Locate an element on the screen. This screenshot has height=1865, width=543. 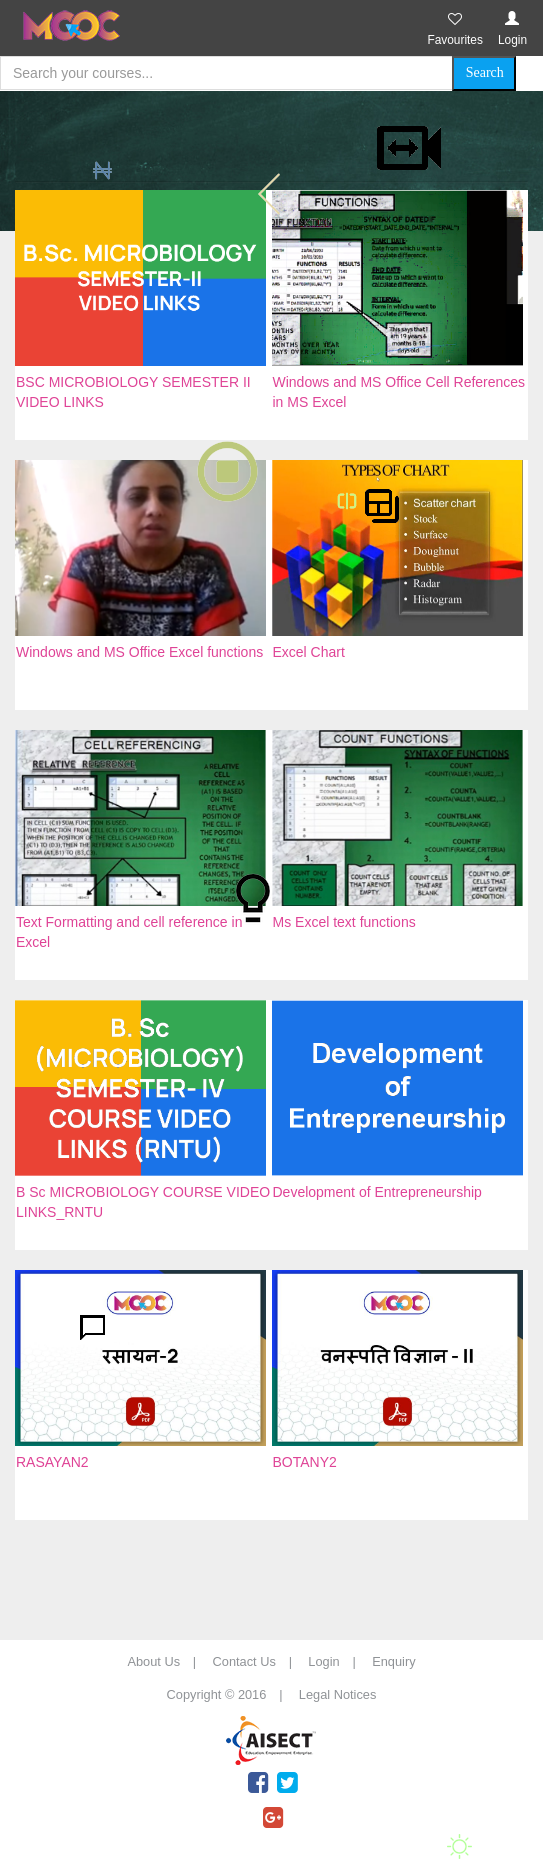
open chat or messaging is located at coordinates (93, 1328).